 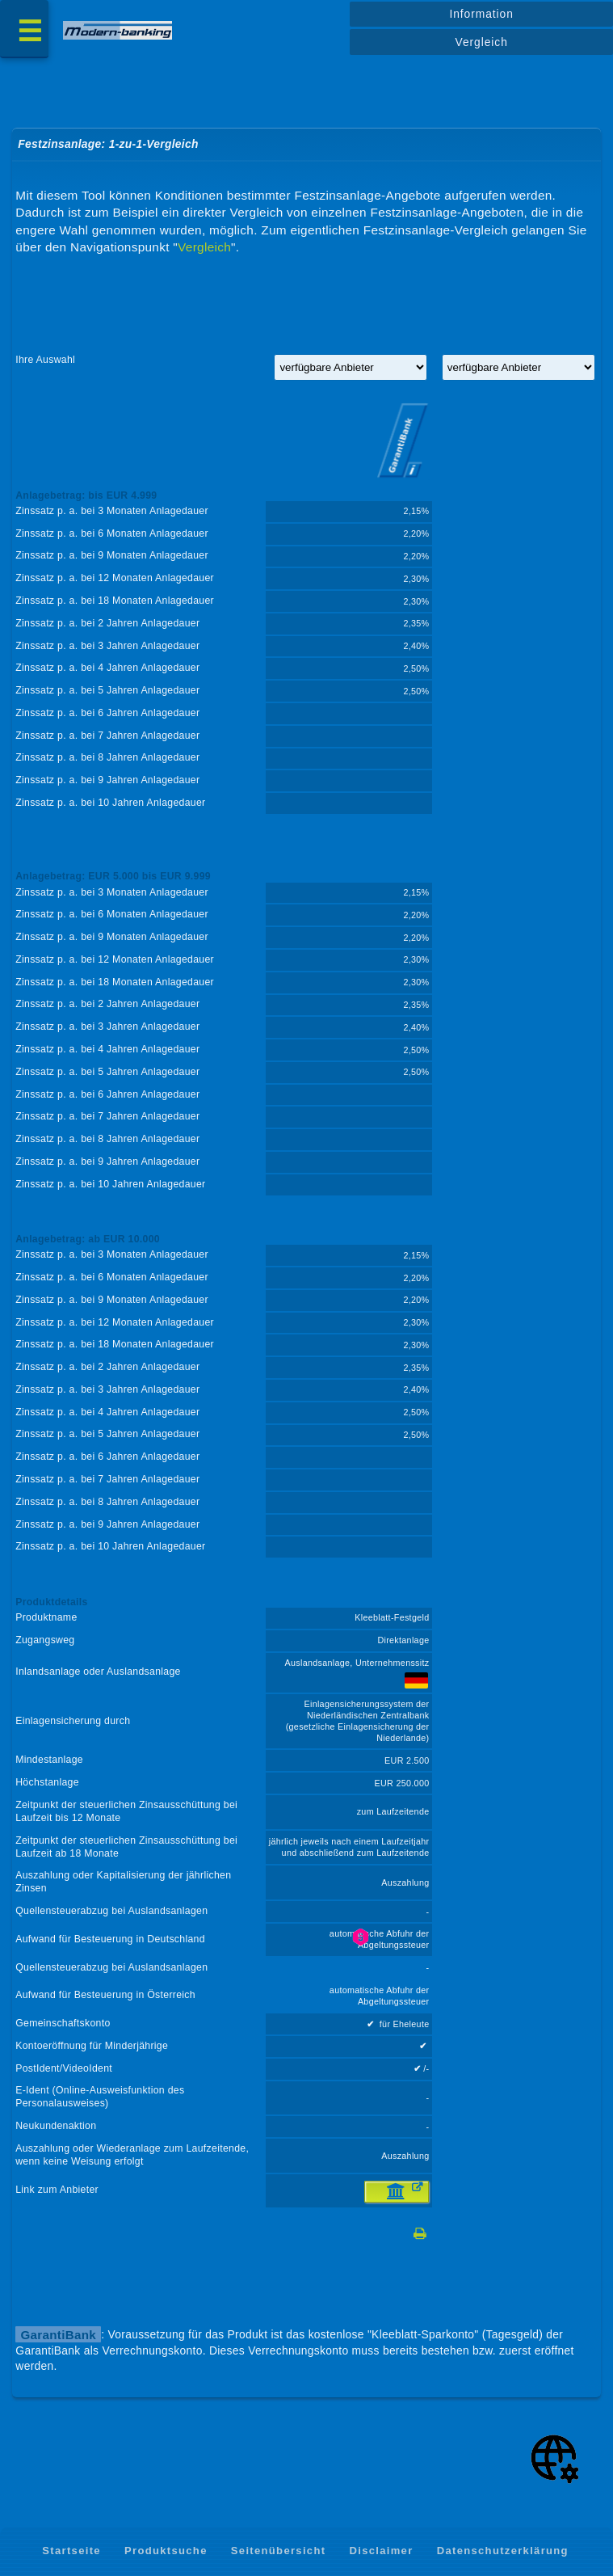 I want to click on indicates a service or feature starting with "S", so click(x=360, y=1937).